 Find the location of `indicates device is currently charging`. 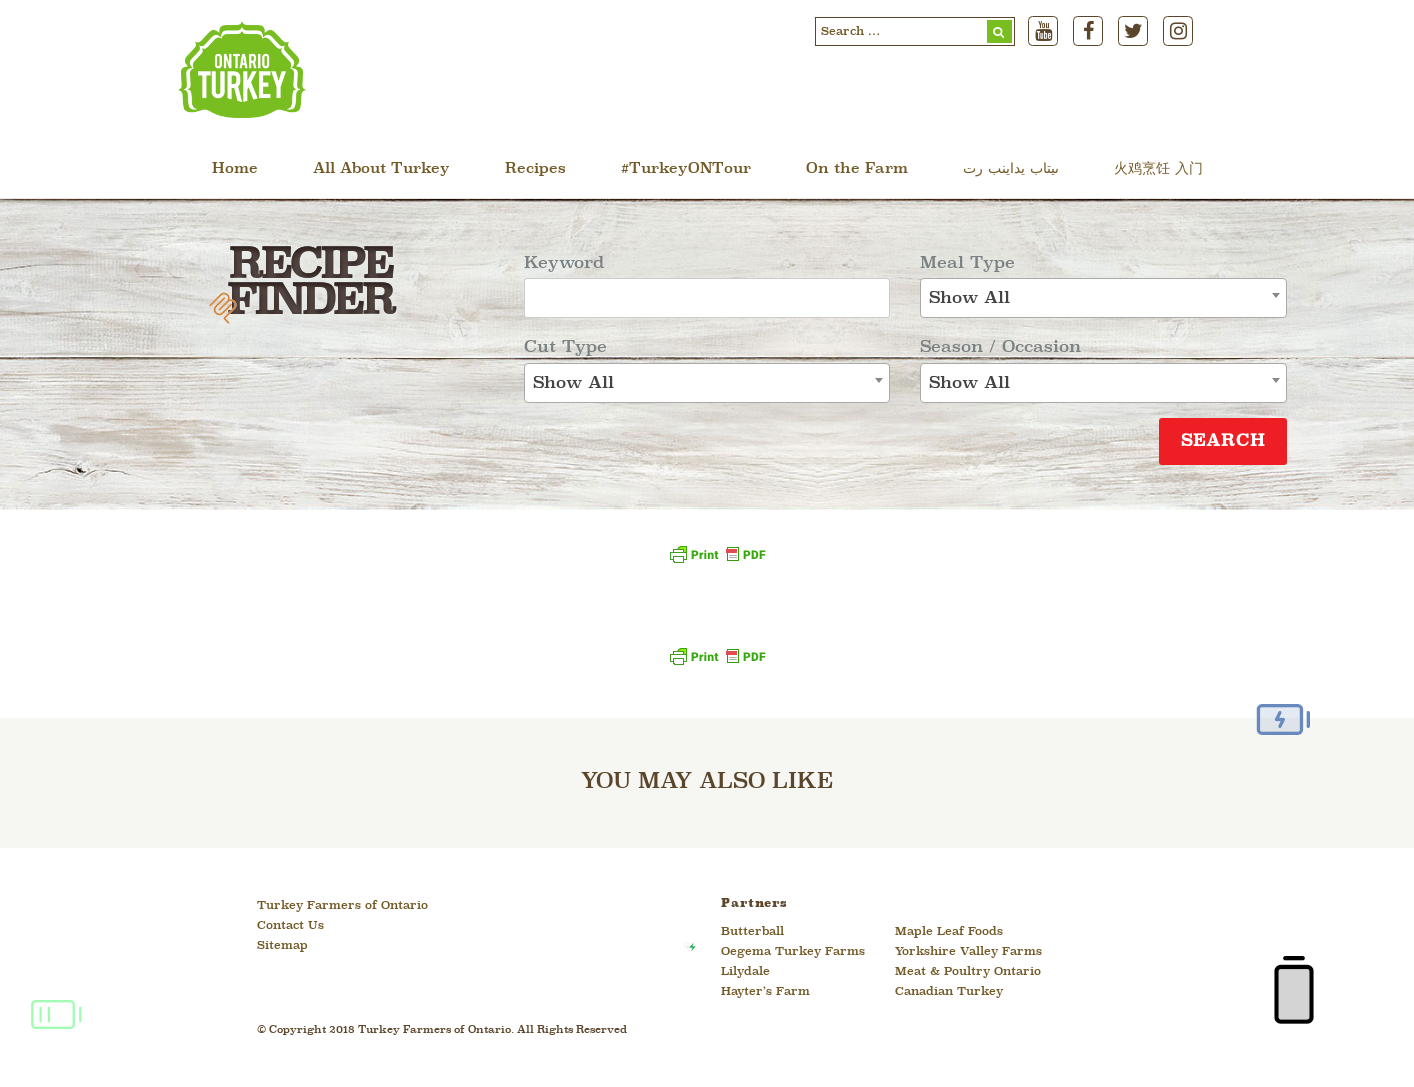

indicates device is currently charging is located at coordinates (1282, 719).